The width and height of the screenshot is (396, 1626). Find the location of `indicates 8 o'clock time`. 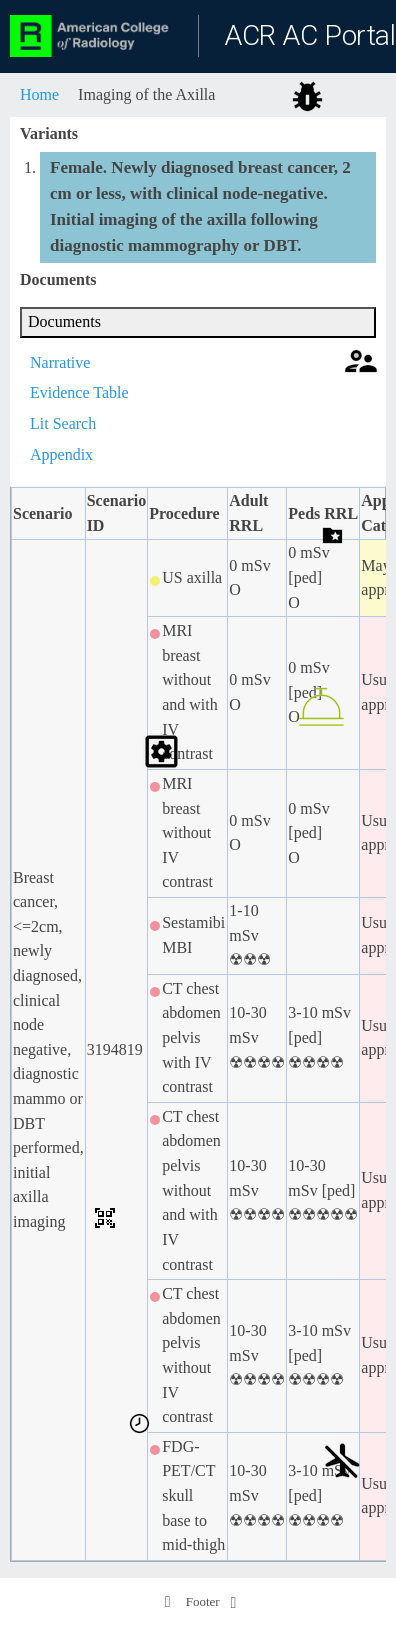

indicates 8 o'clock time is located at coordinates (139, 1423).